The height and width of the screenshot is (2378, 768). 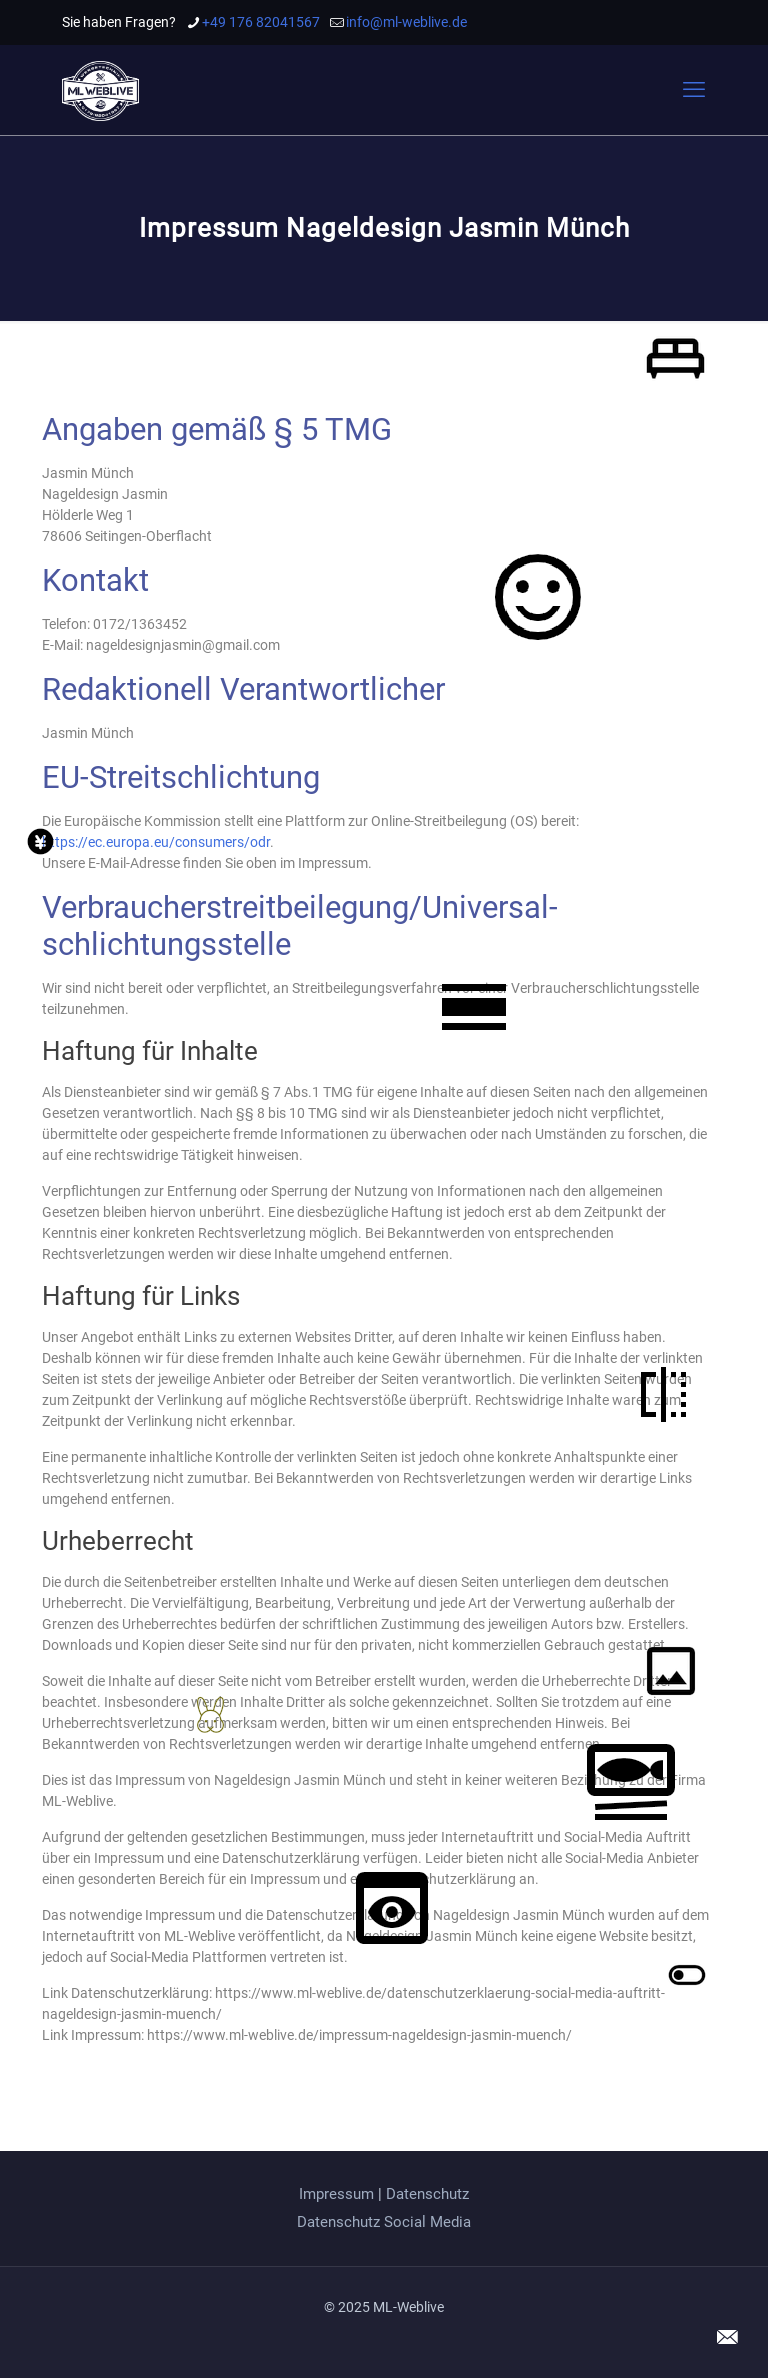 What do you see at coordinates (631, 1784) in the screenshot?
I see `view set meal or combo options` at bounding box center [631, 1784].